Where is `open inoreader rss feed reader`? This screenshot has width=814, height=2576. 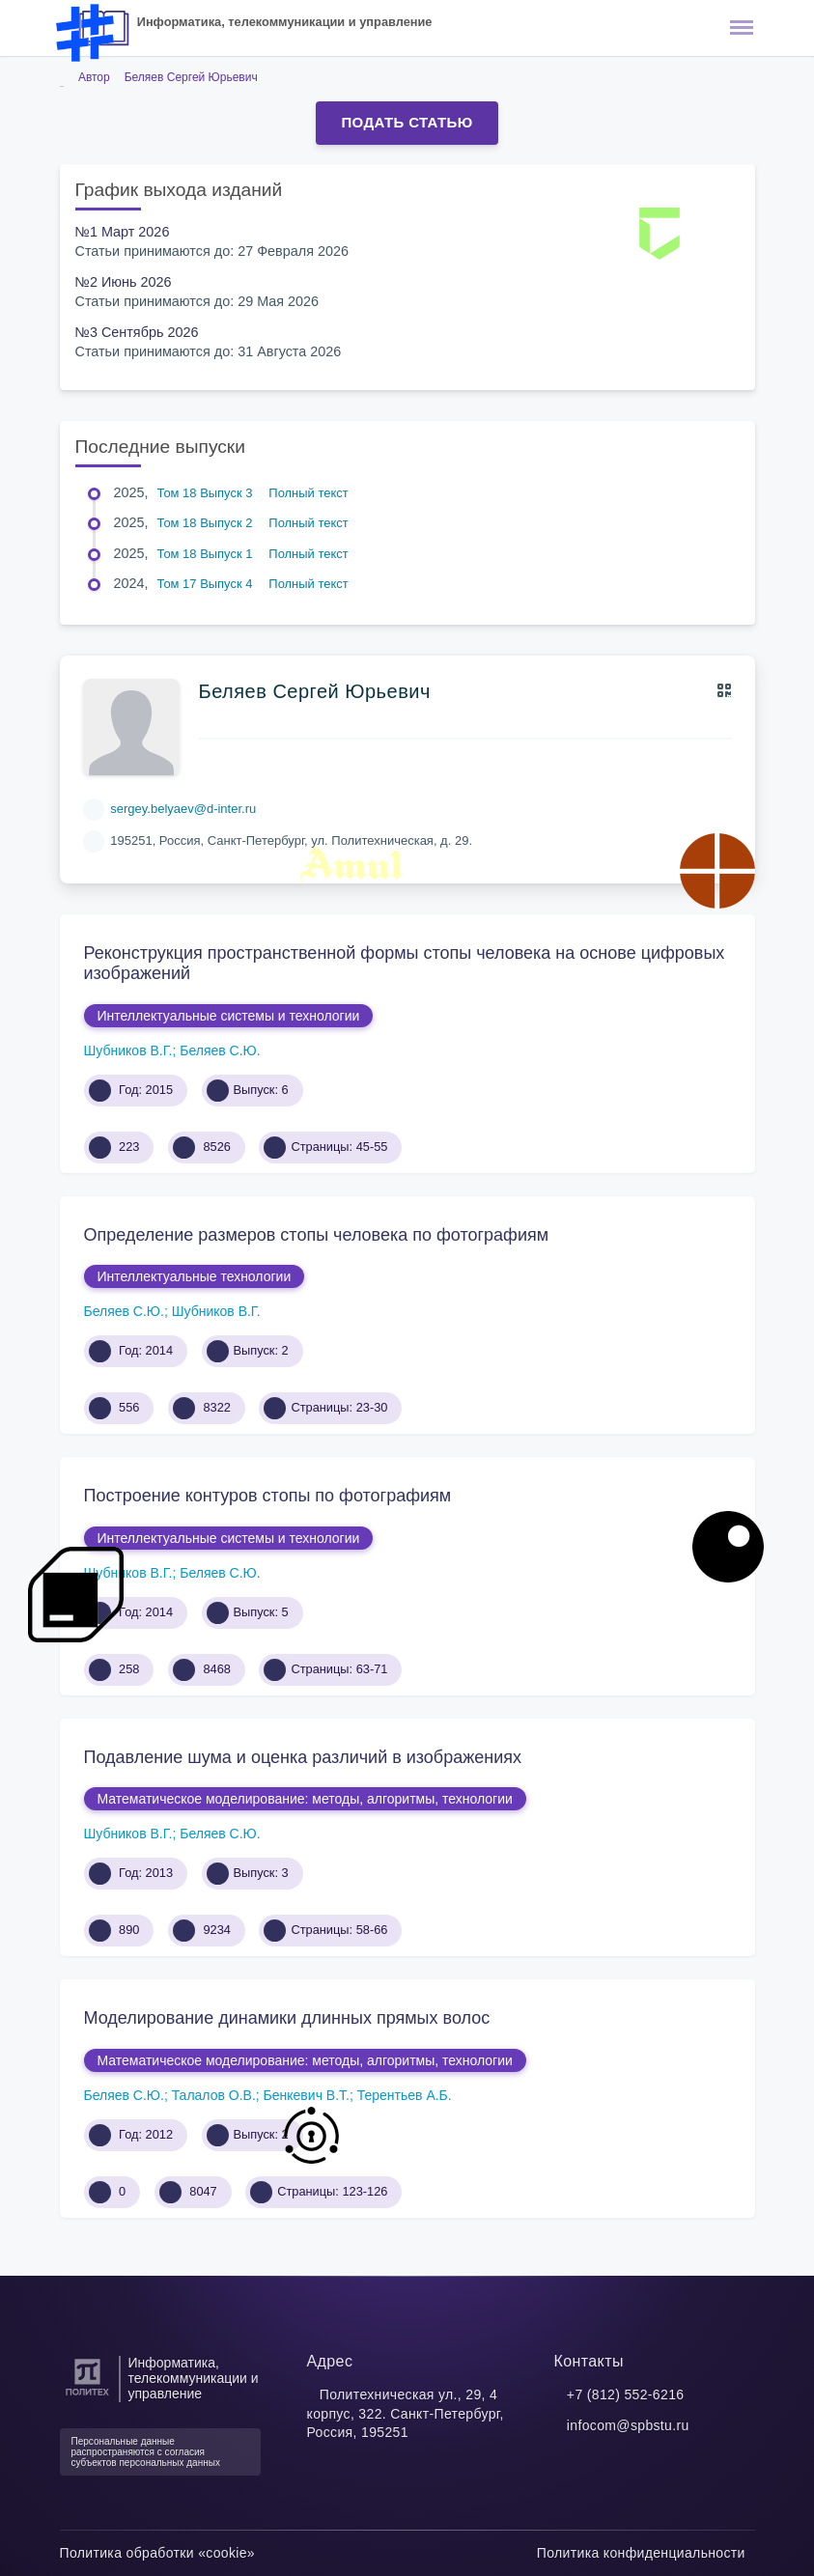
open inoreader rss feed reader is located at coordinates (728, 1547).